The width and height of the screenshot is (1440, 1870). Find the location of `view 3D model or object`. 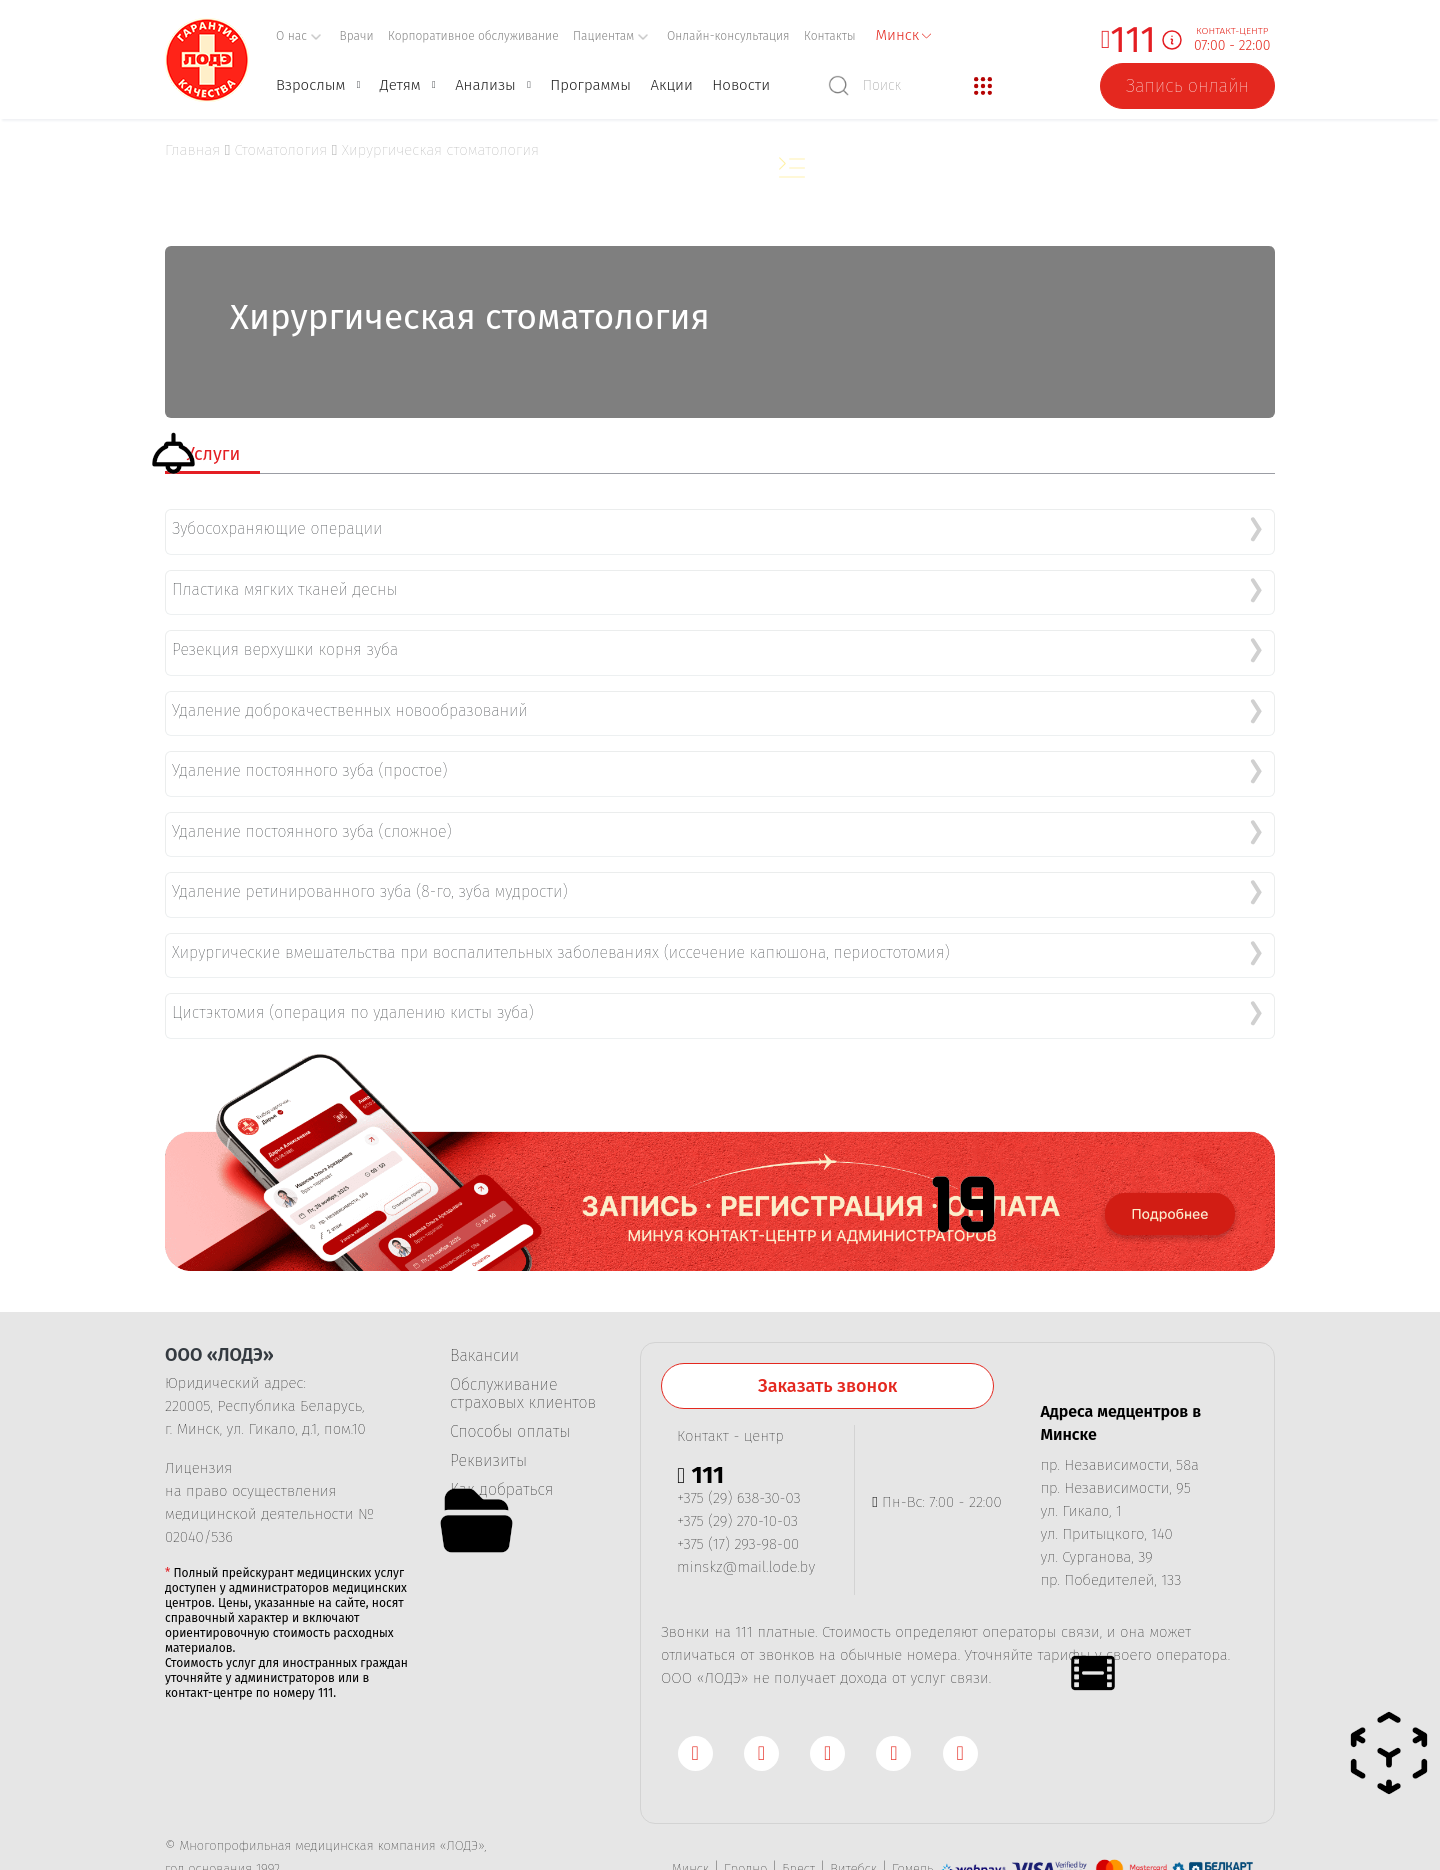

view 3D model or object is located at coordinates (1389, 1753).